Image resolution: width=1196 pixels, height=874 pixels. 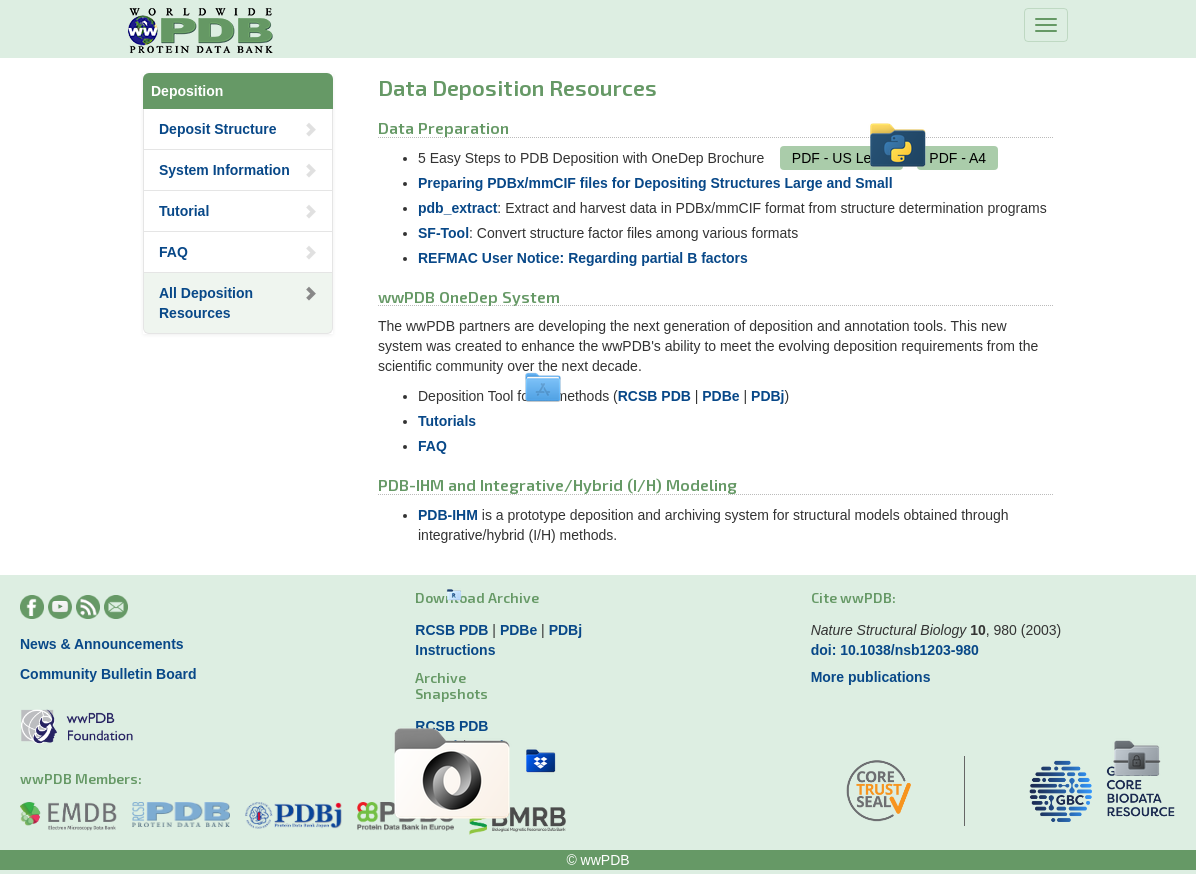 What do you see at coordinates (451, 776) in the screenshot?
I see `open folder containing JSON configuration files` at bounding box center [451, 776].